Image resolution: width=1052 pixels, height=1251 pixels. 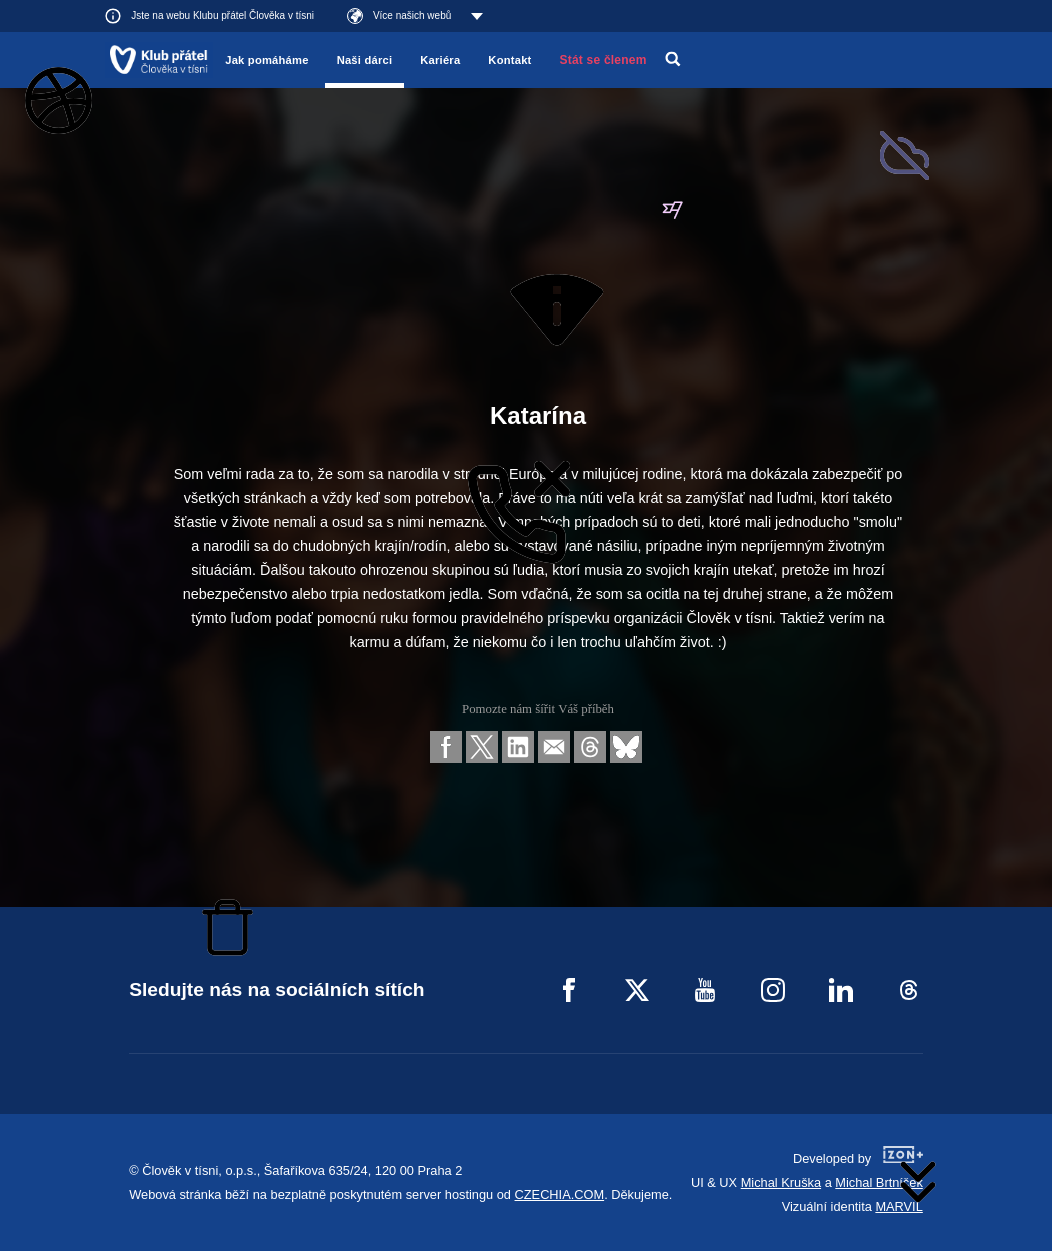 What do you see at coordinates (904, 155) in the screenshot?
I see `indicates offline mode or no cloud connection` at bounding box center [904, 155].